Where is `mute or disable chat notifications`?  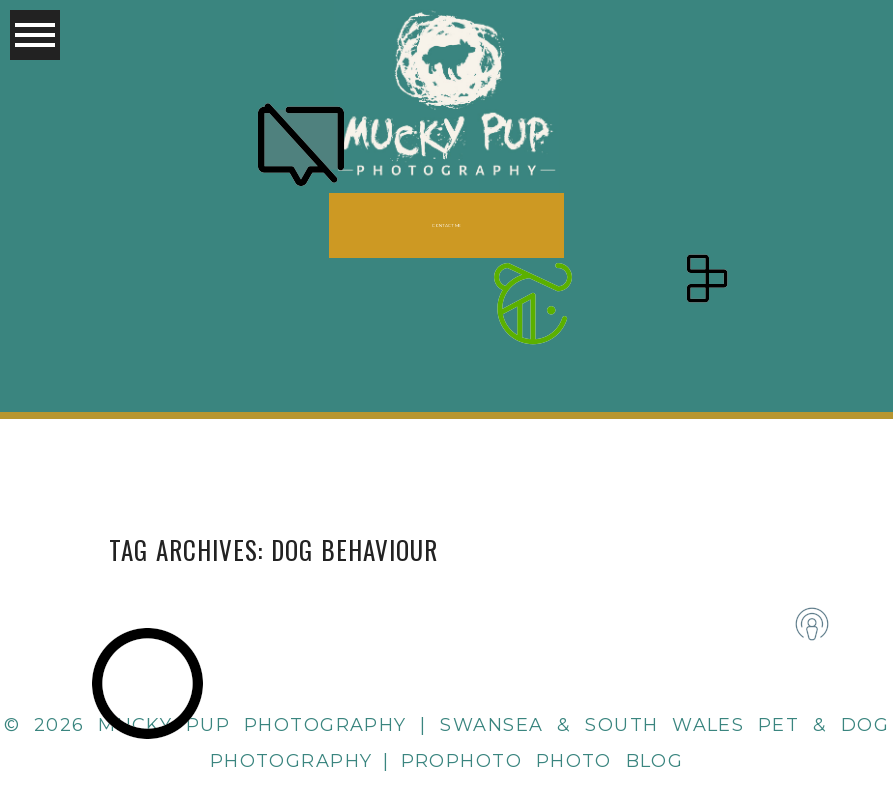 mute or disable chat notifications is located at coordinates (301, 143).